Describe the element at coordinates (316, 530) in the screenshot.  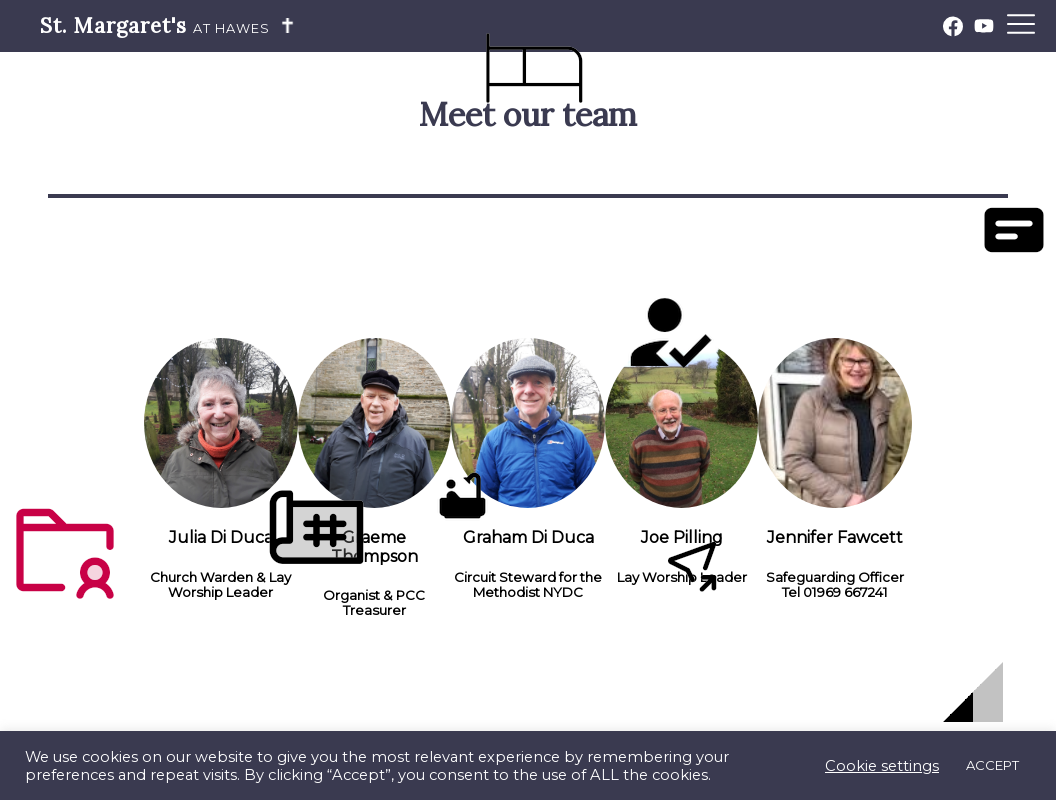
I see `view project blueprints or technical plans` at that location.